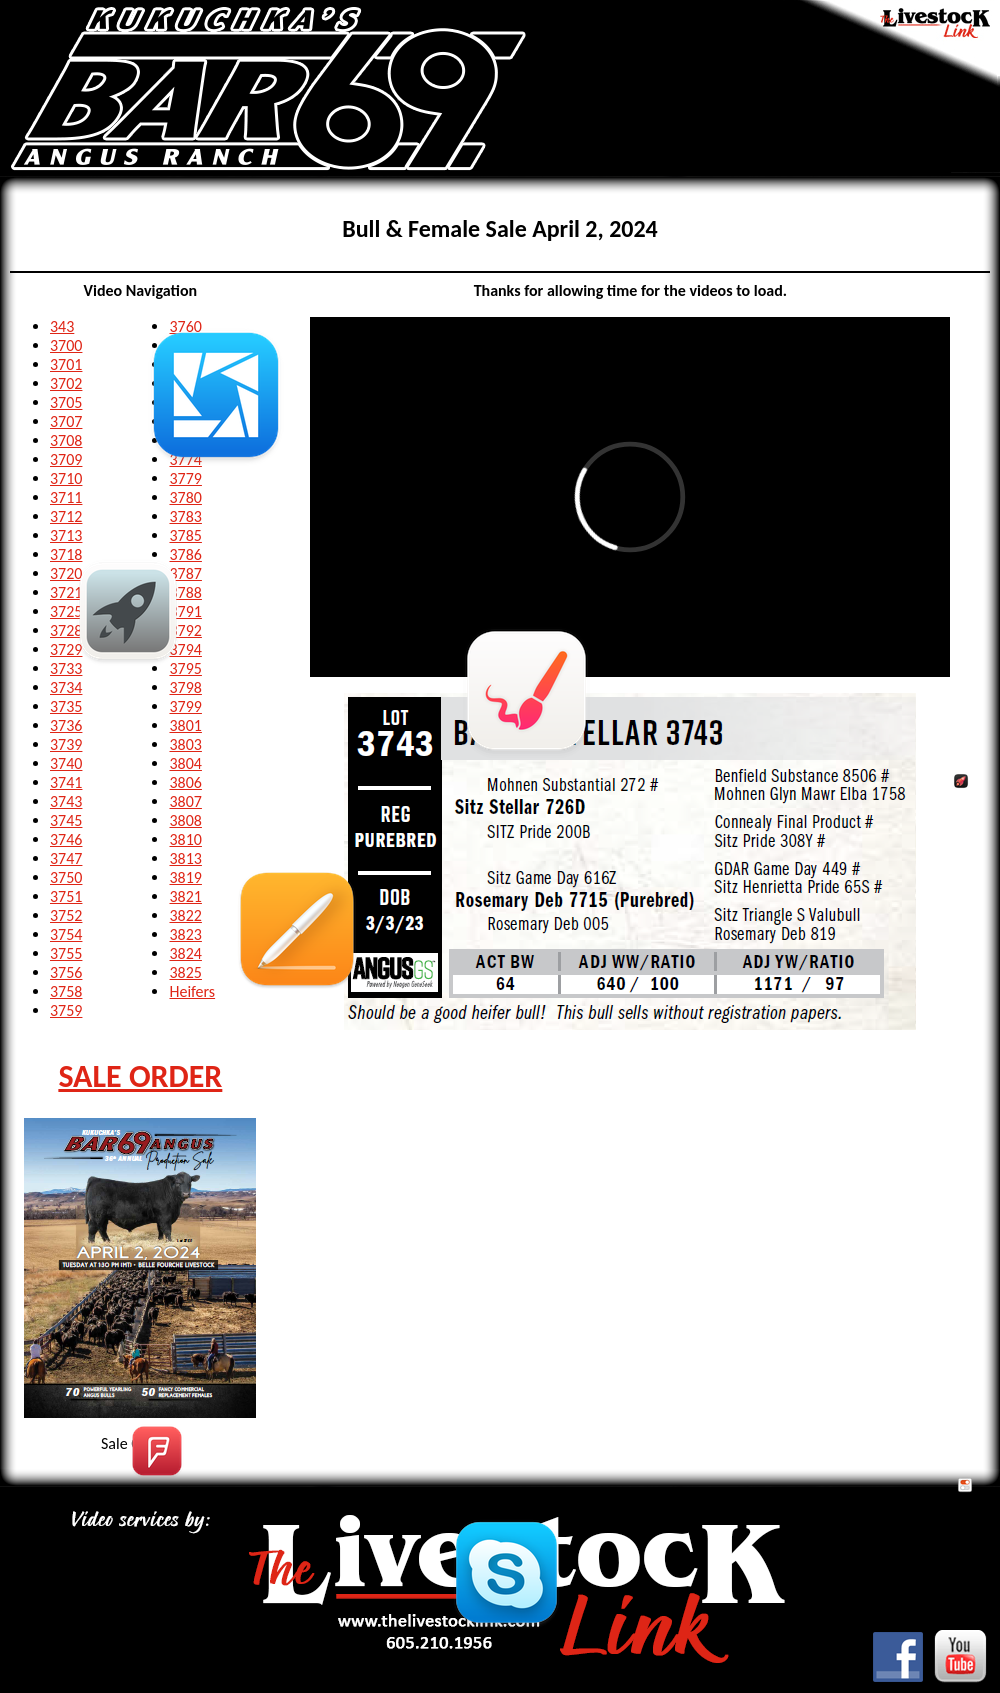 This screenshot has width=1000, height=1693. Describe the element at coordinates (216, 395) in the screenshot. I see `open Lens, a Kubernetes IDE for managing clusters` at that location.